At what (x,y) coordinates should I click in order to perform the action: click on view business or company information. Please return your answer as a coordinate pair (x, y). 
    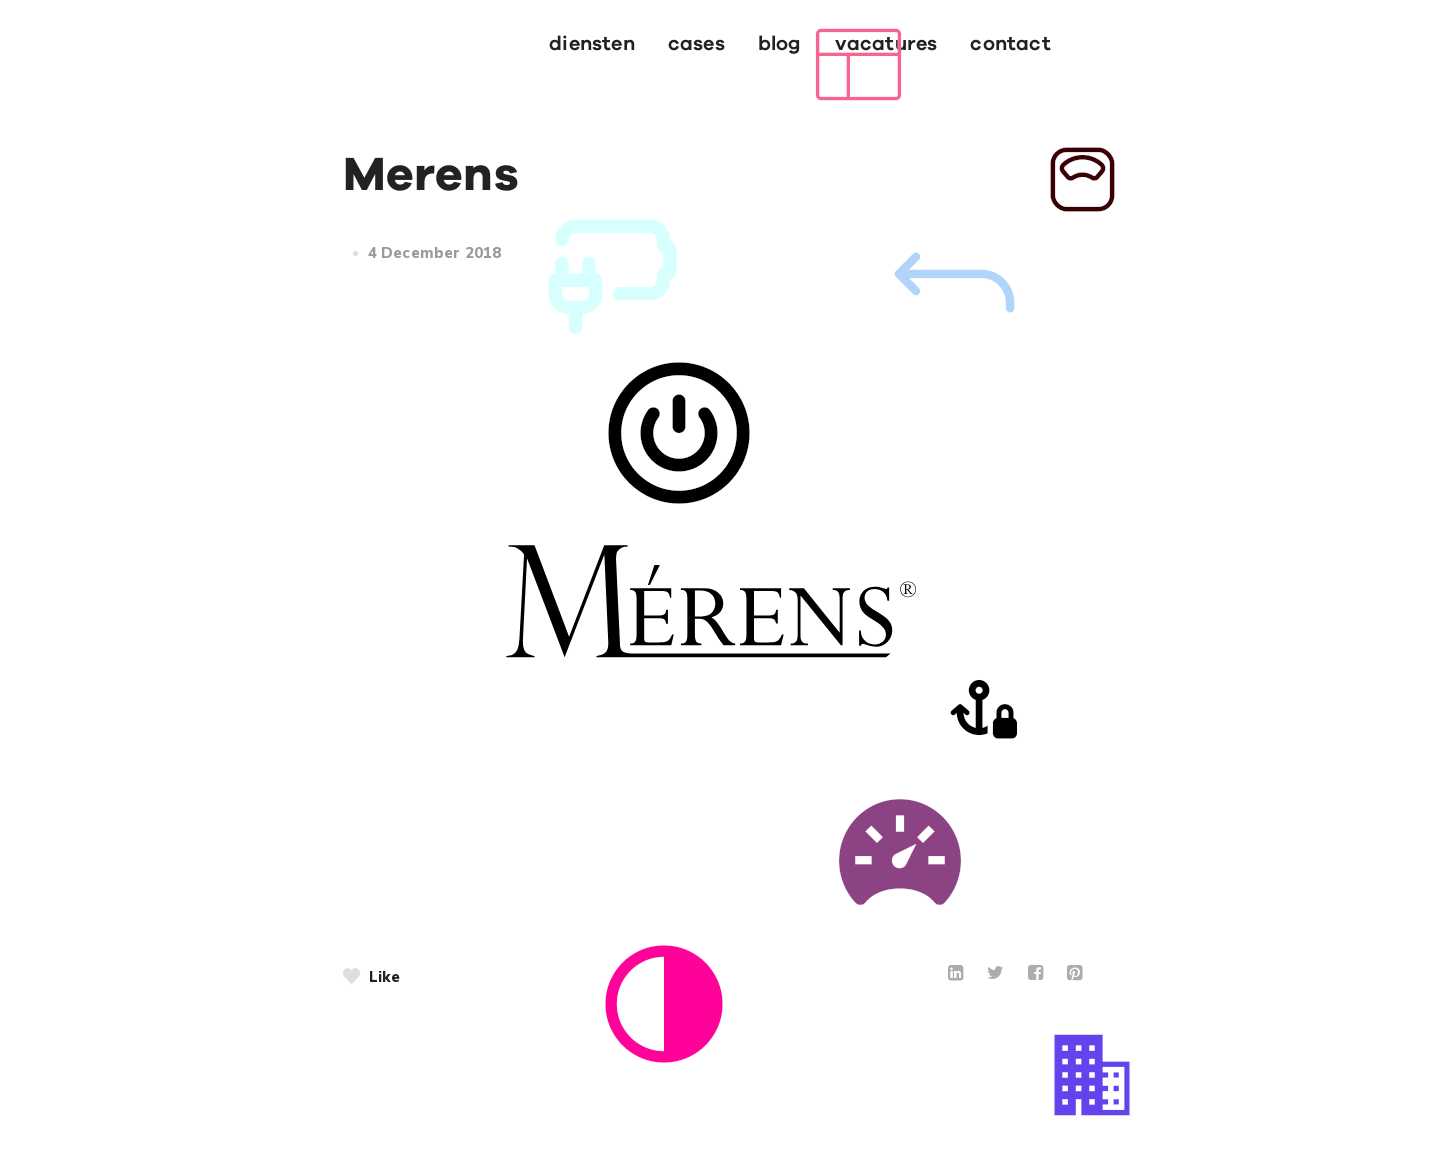
    Looking at the image, I should click on (1092, 1075).